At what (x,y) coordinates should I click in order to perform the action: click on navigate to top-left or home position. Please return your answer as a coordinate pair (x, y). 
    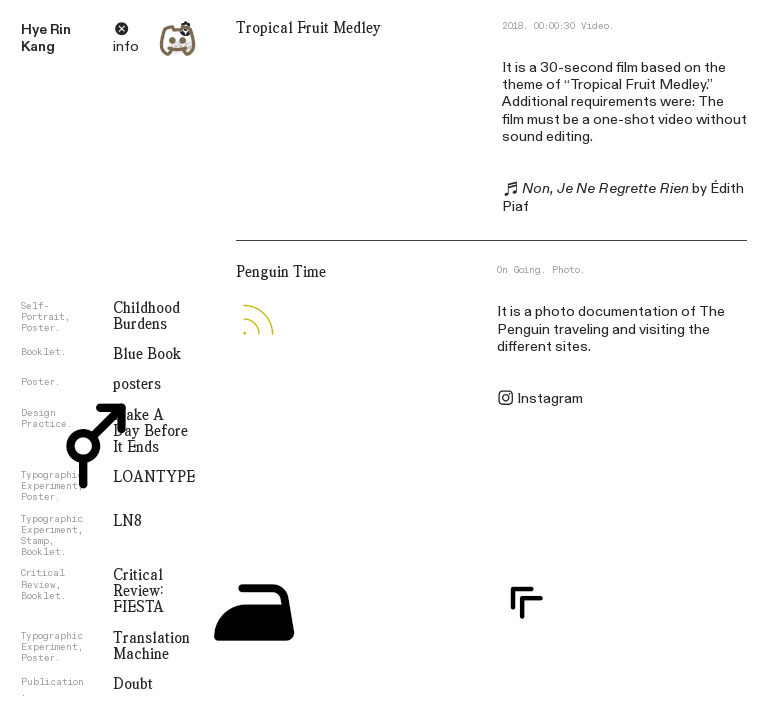
    Looking at the image, I should click on (524, 600).